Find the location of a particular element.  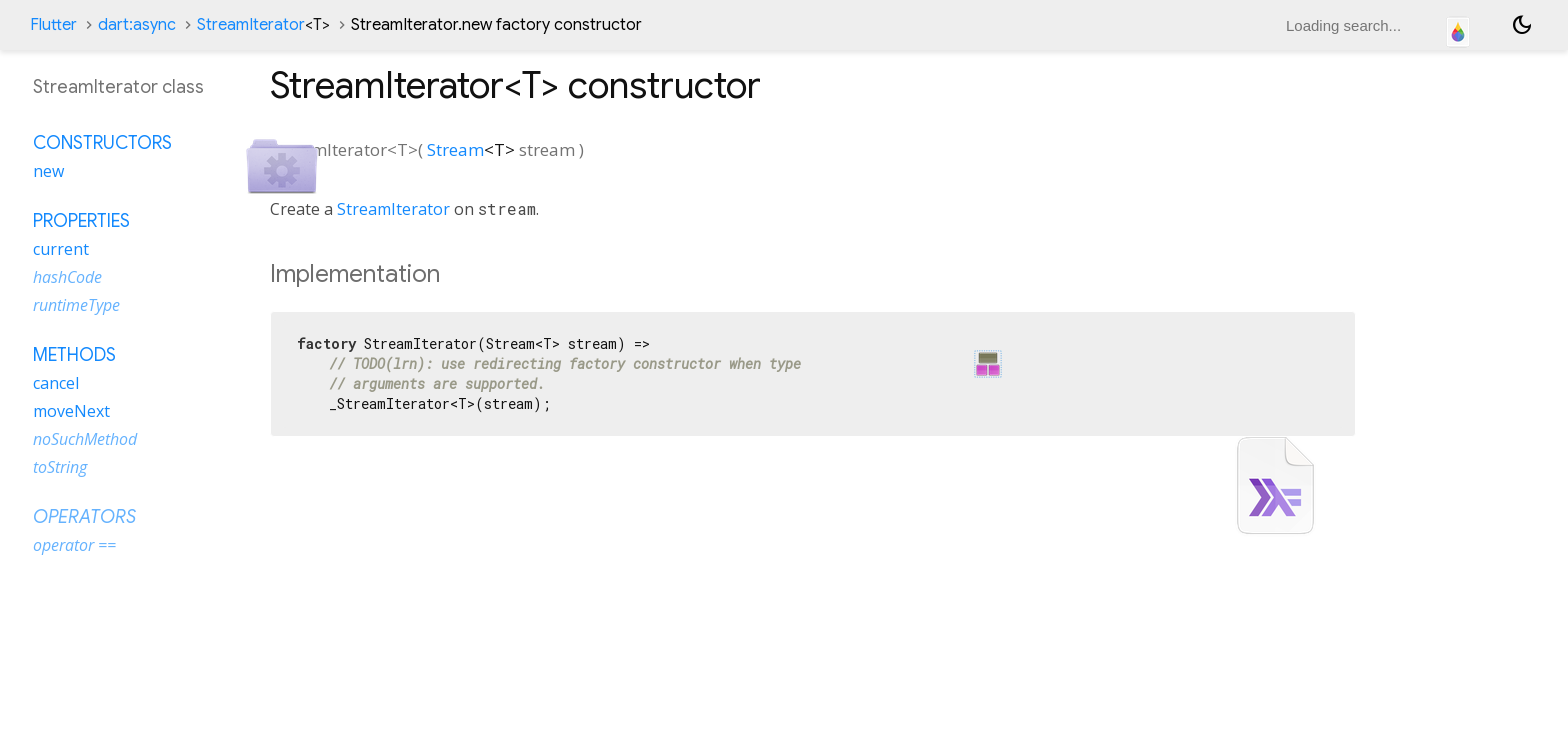

access system settings or preferences folder is located at coordinates (282, 165).